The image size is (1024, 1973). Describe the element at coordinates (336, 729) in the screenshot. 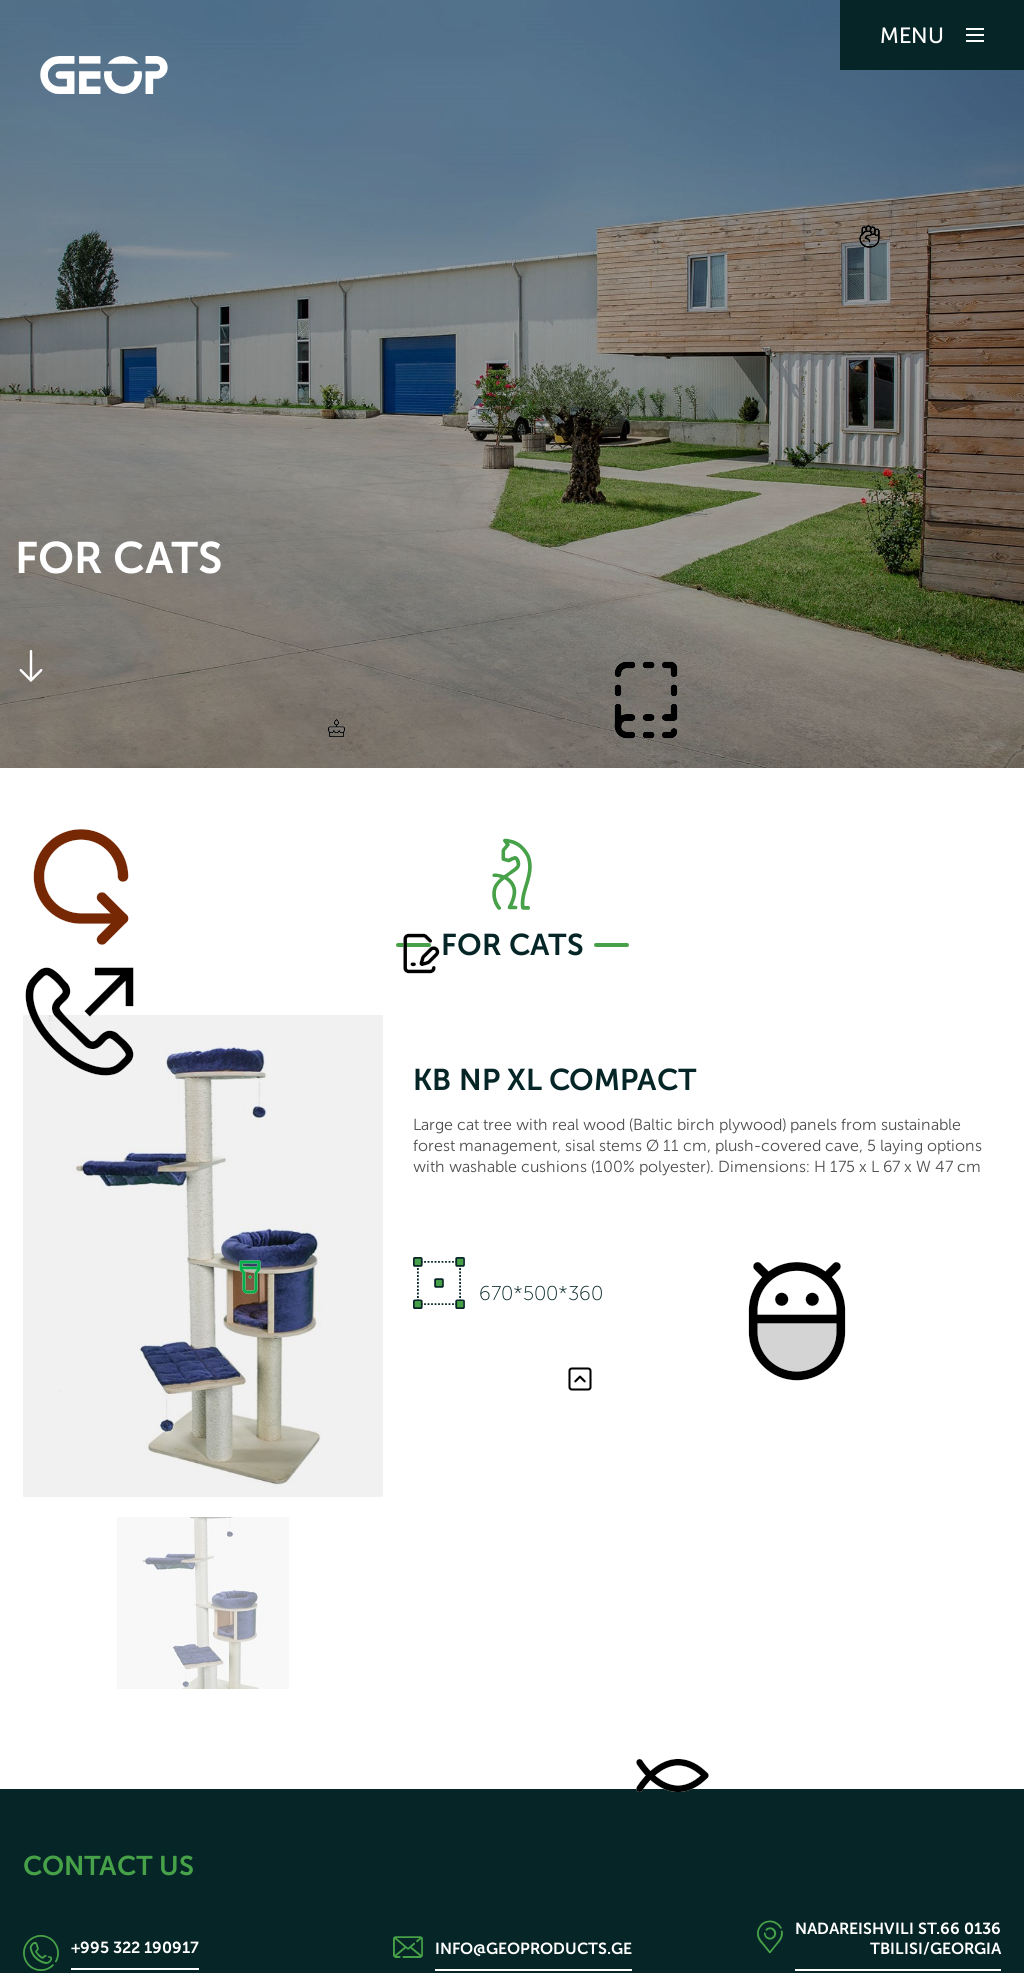

I see `view birthday or celebration notifications` at that location.